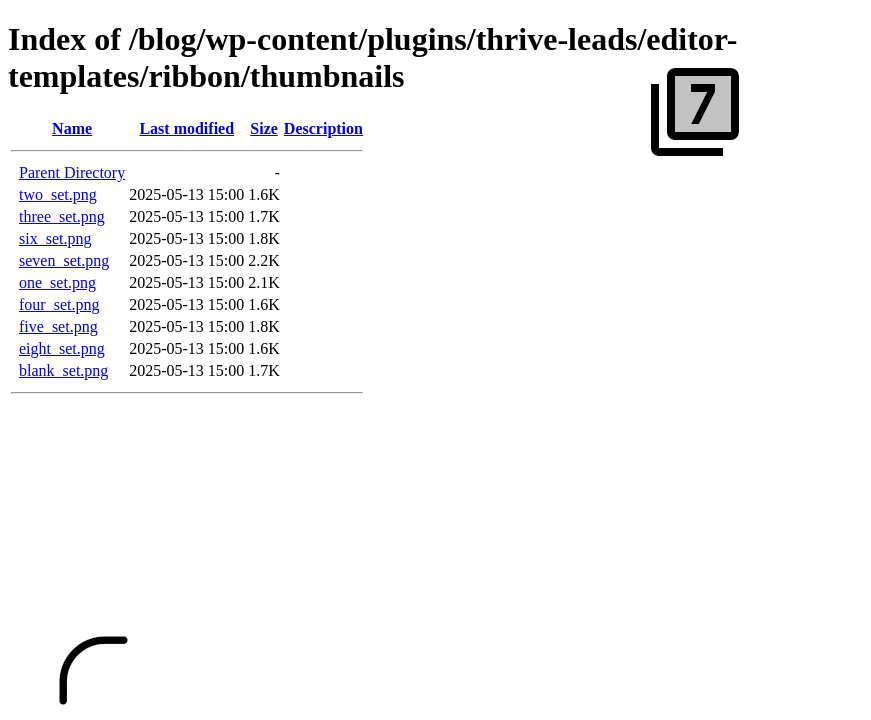 This screenshot has width=871, height=720. What do you see at coordinates (695, 112) in the screenshot?
I see `indicates item number 7 in a numbered list or gallery` at bounding box center [695, 112].